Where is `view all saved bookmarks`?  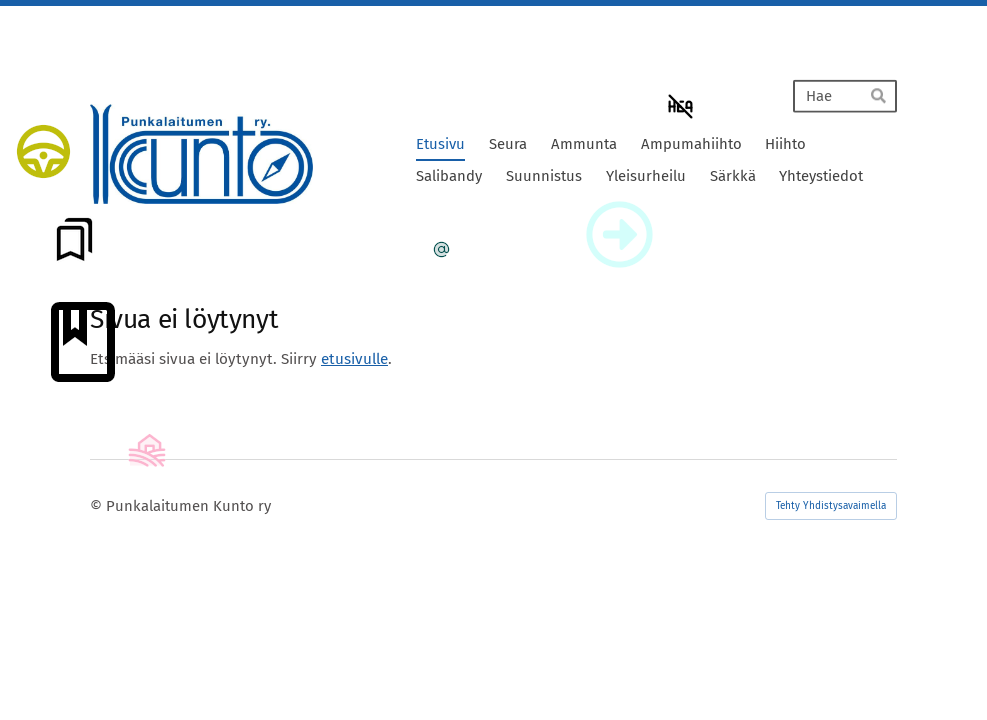
view all saved bookmarks is located at coordinates (74, 239).